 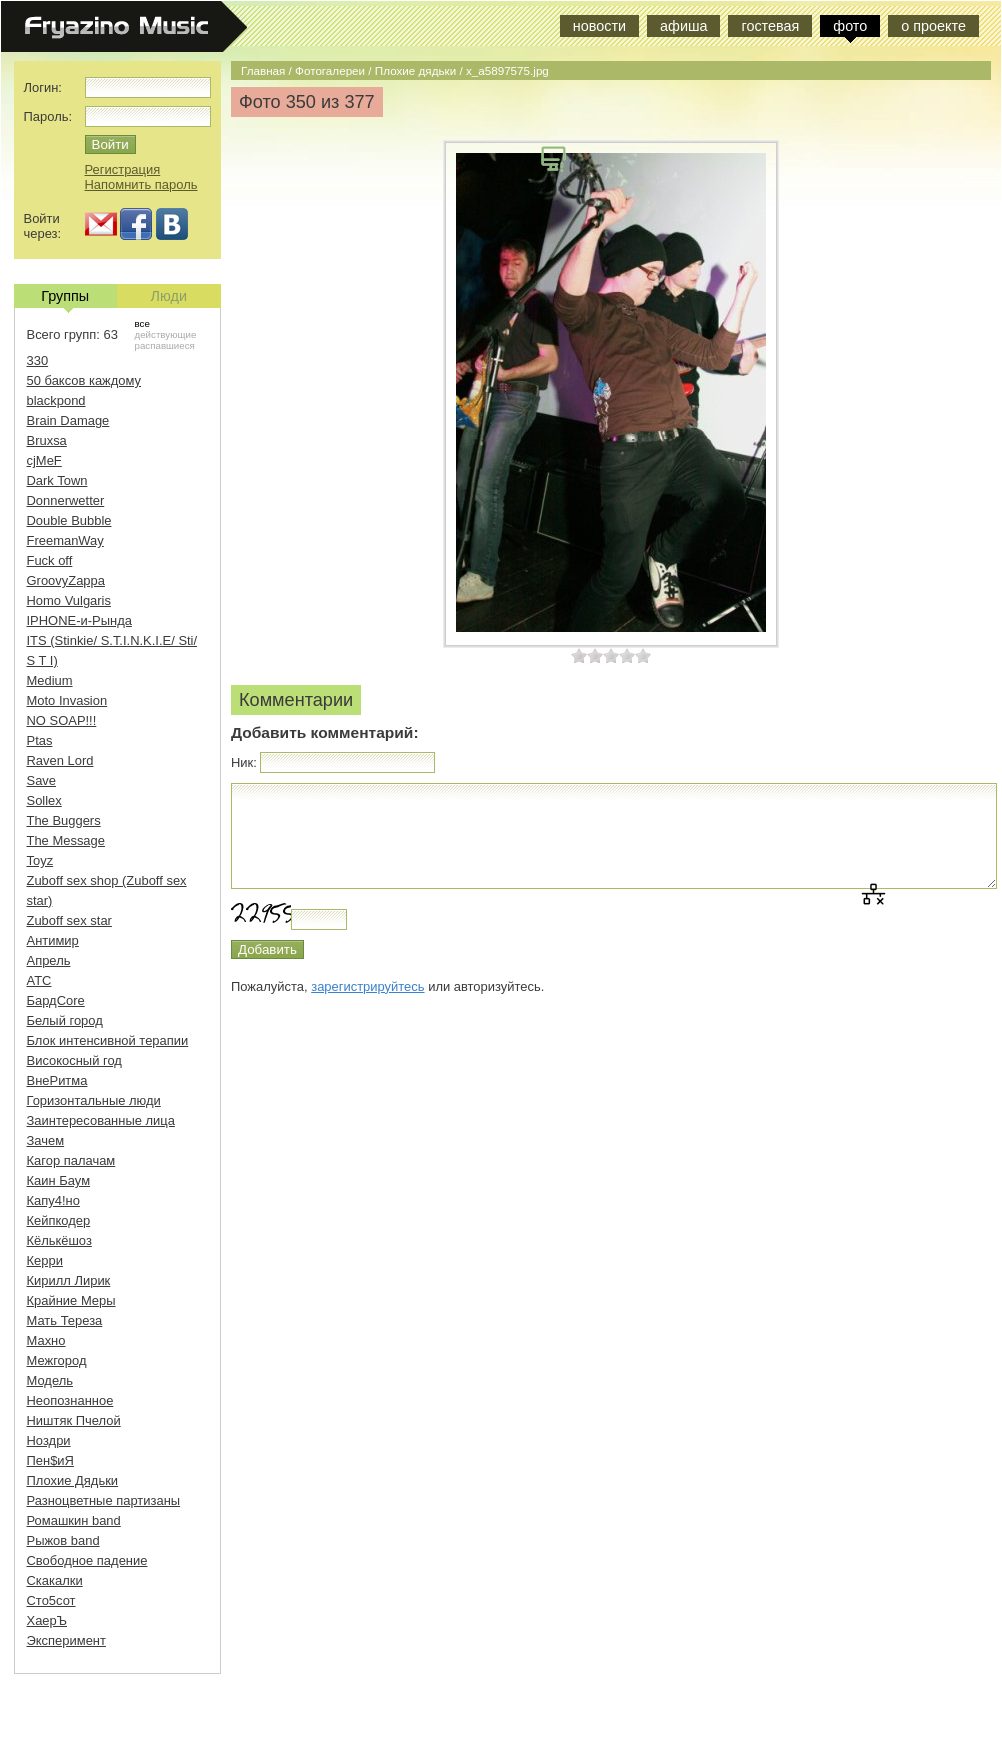 I want to click on indicates a problem or error with your desktop computer, so click(x=553, y=158).